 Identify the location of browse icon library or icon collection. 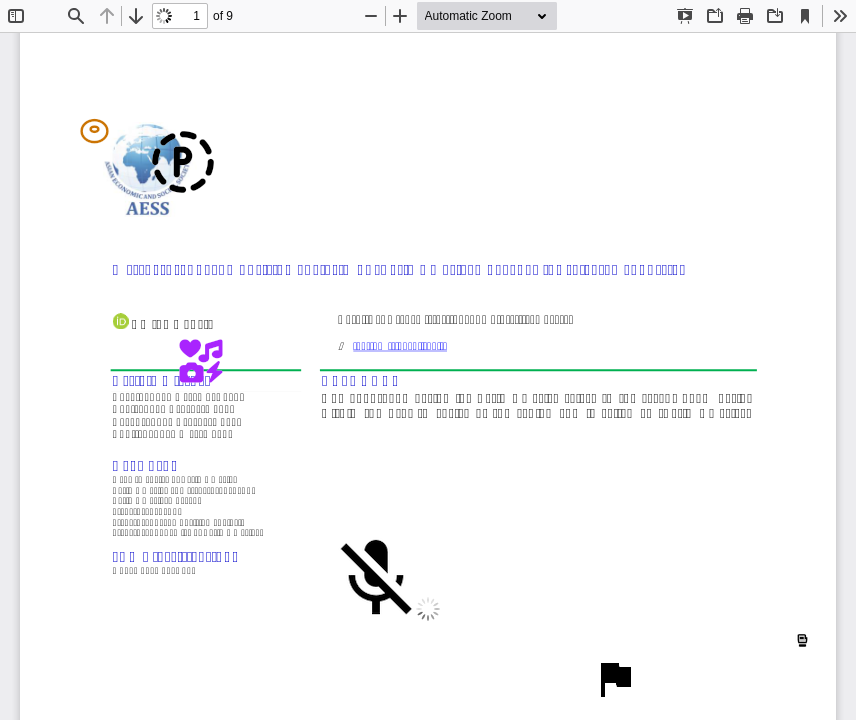
(201, 361).